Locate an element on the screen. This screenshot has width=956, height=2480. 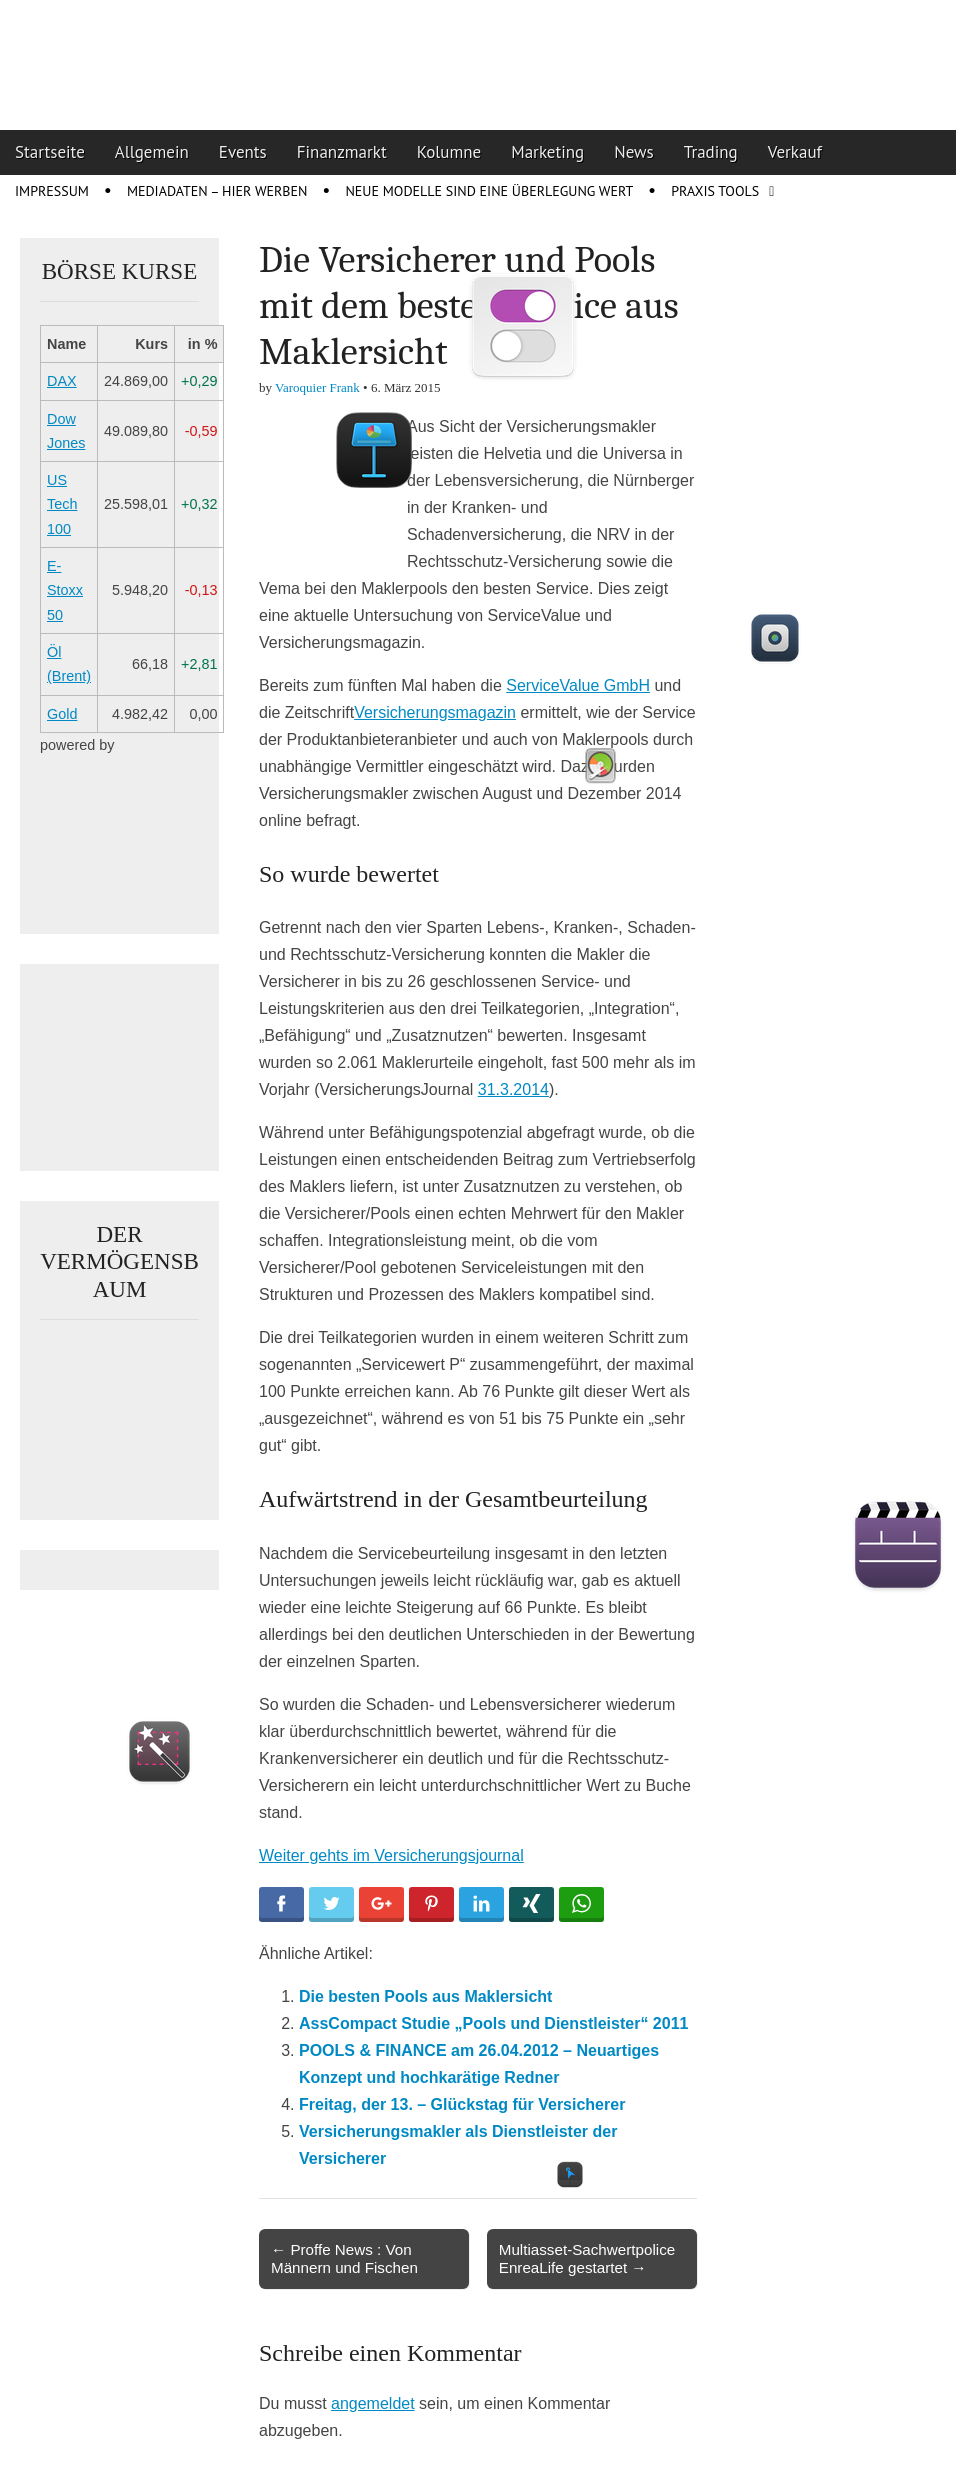
open touchpad settings and preferences is located at coordinates (570, 2175).